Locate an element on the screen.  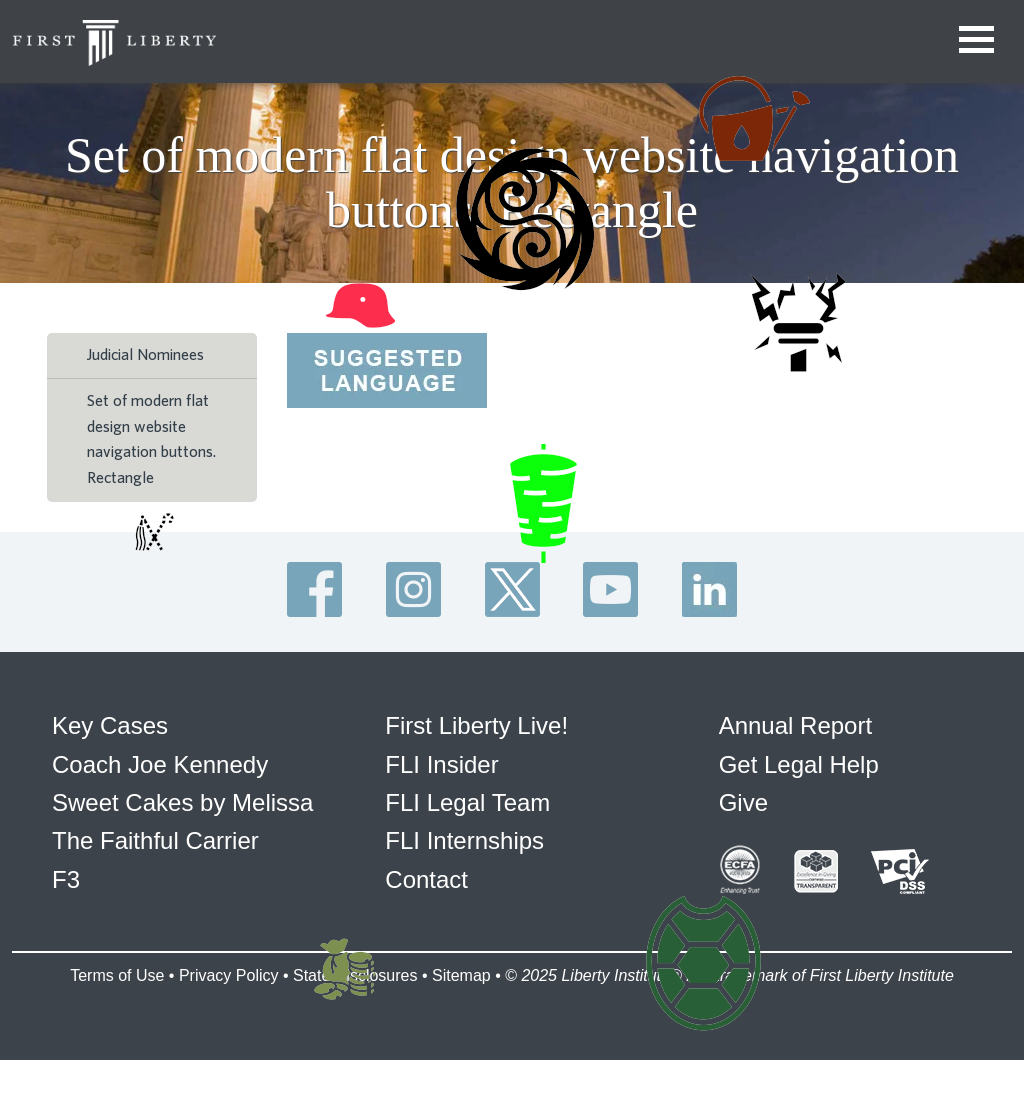
water plants or crops in a gardening game is located at coordinates (754, 118).